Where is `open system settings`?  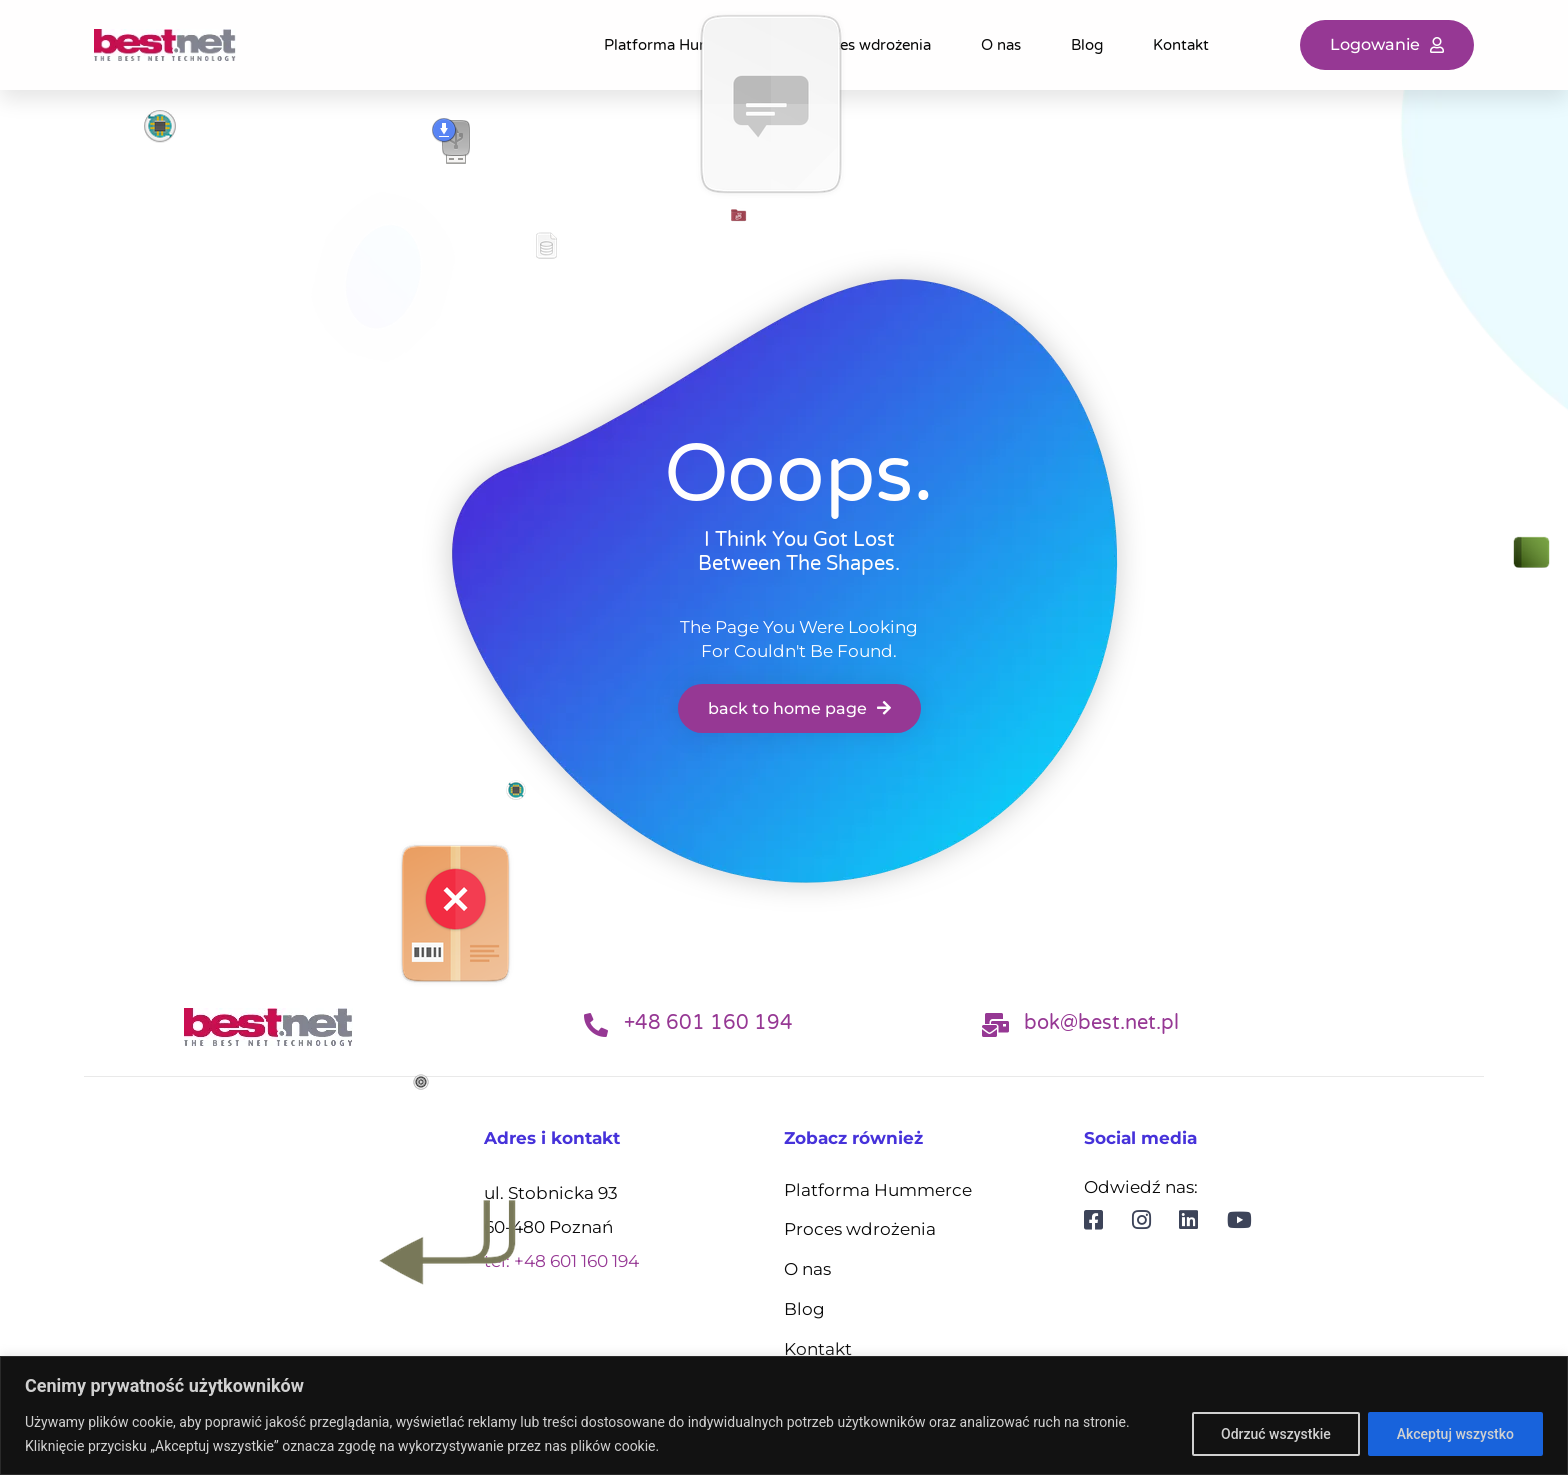
open system settings is located at coordinates (421, 1082).